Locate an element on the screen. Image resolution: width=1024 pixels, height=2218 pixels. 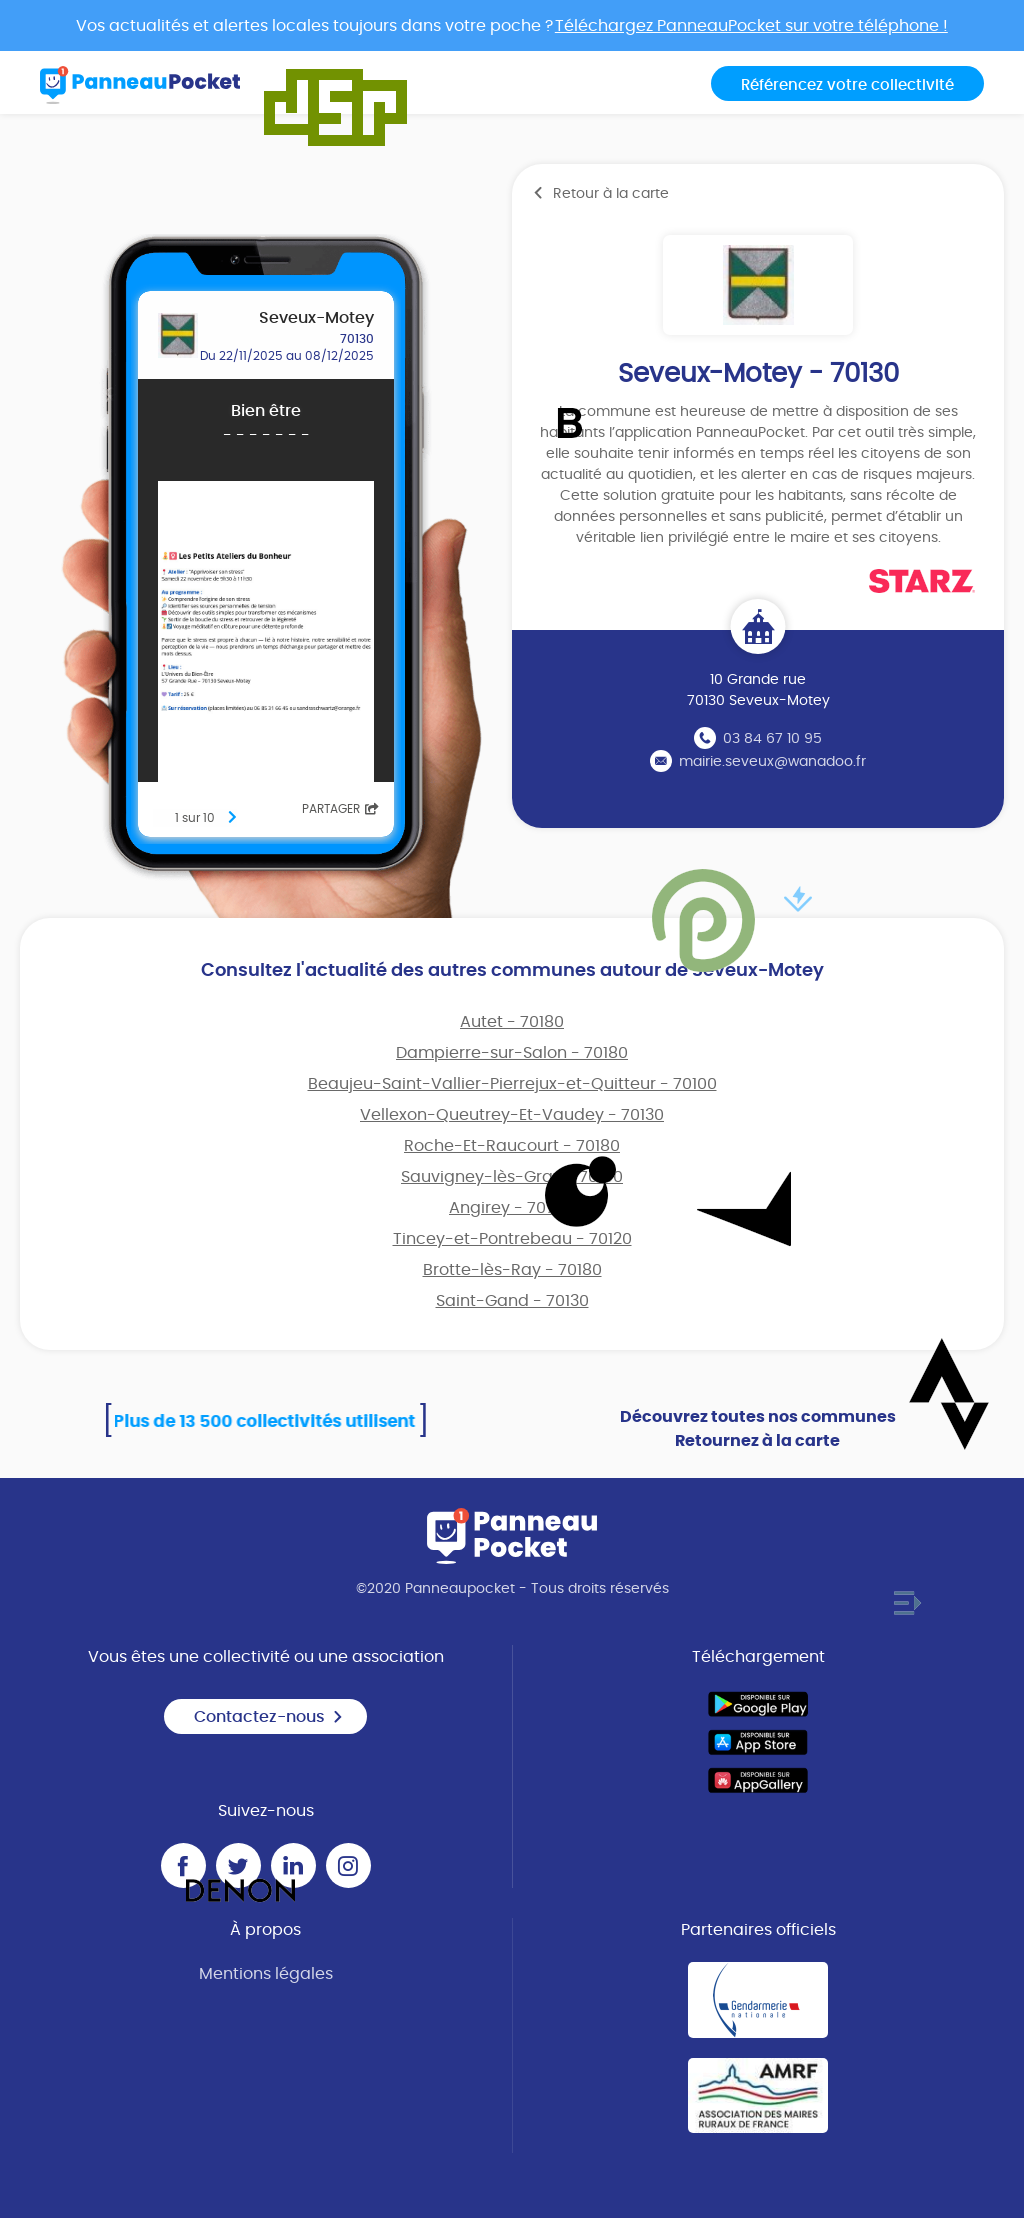
processwire CMS logo is located at coordinates (703, 920).